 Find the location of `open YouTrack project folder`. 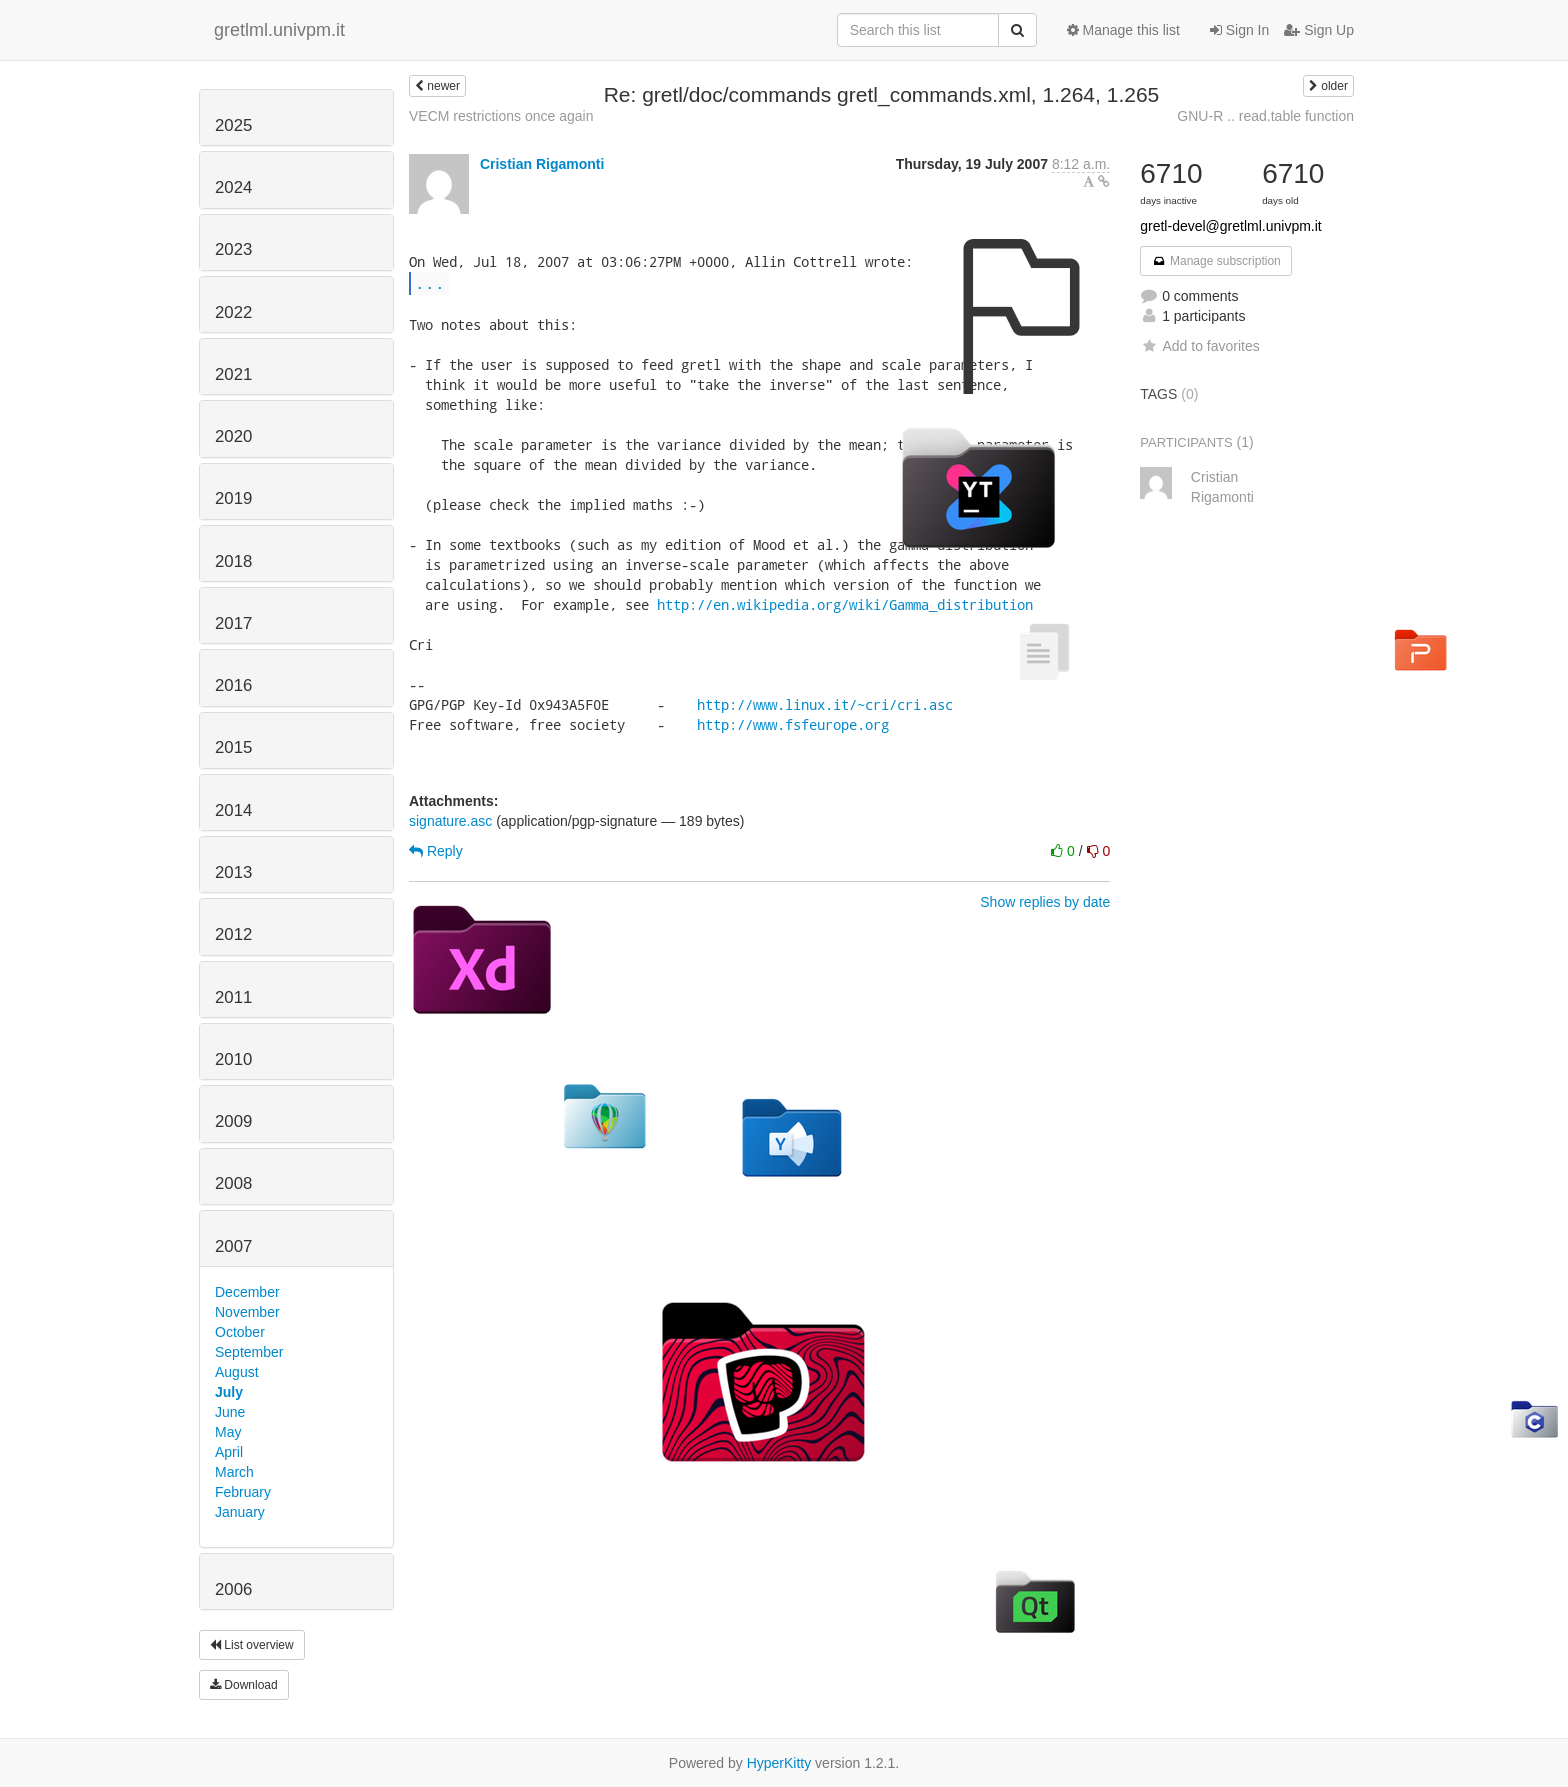

open YouTrack project folder is located at coordinates (978, 492).